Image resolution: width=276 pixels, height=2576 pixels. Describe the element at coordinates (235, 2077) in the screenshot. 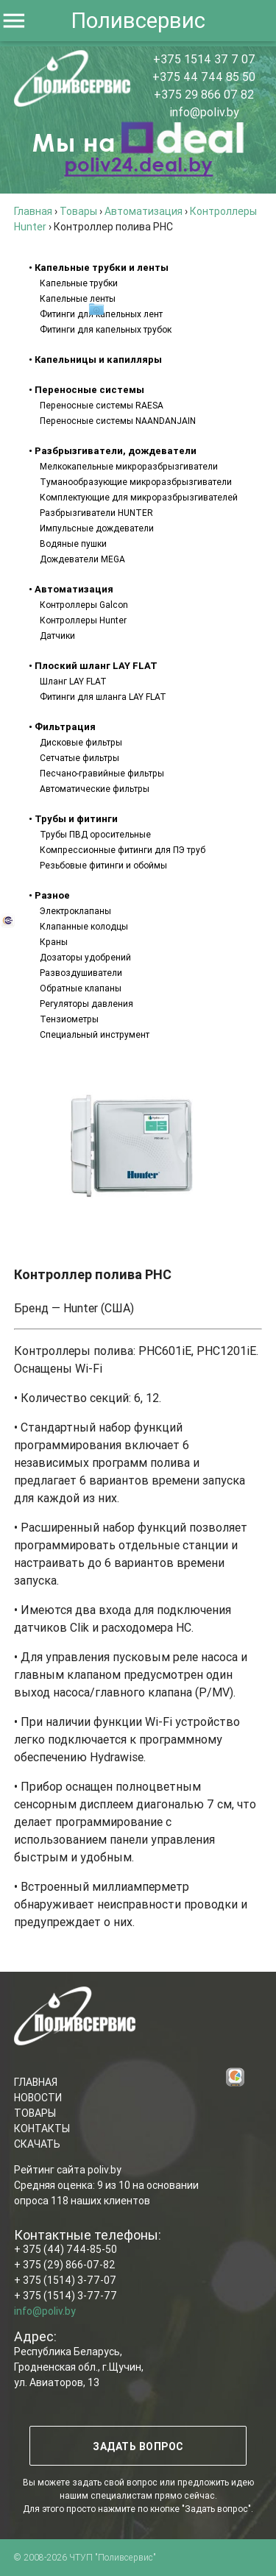

I see `open disk usage analyzer` at that location.